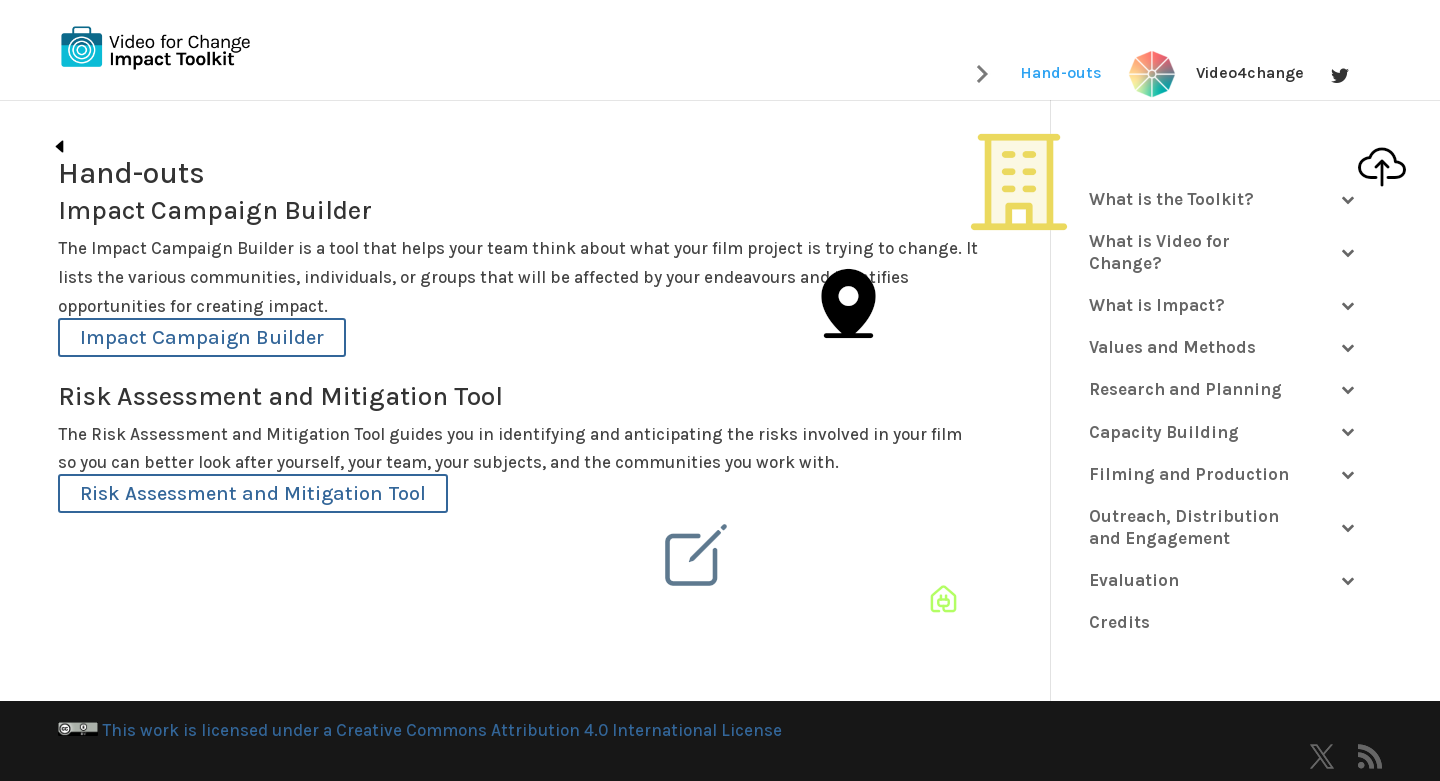  What do you see at coordinates (59, 146) in the screenshot?
I see `go back to the previous screen` at bounding box center [59, 146].